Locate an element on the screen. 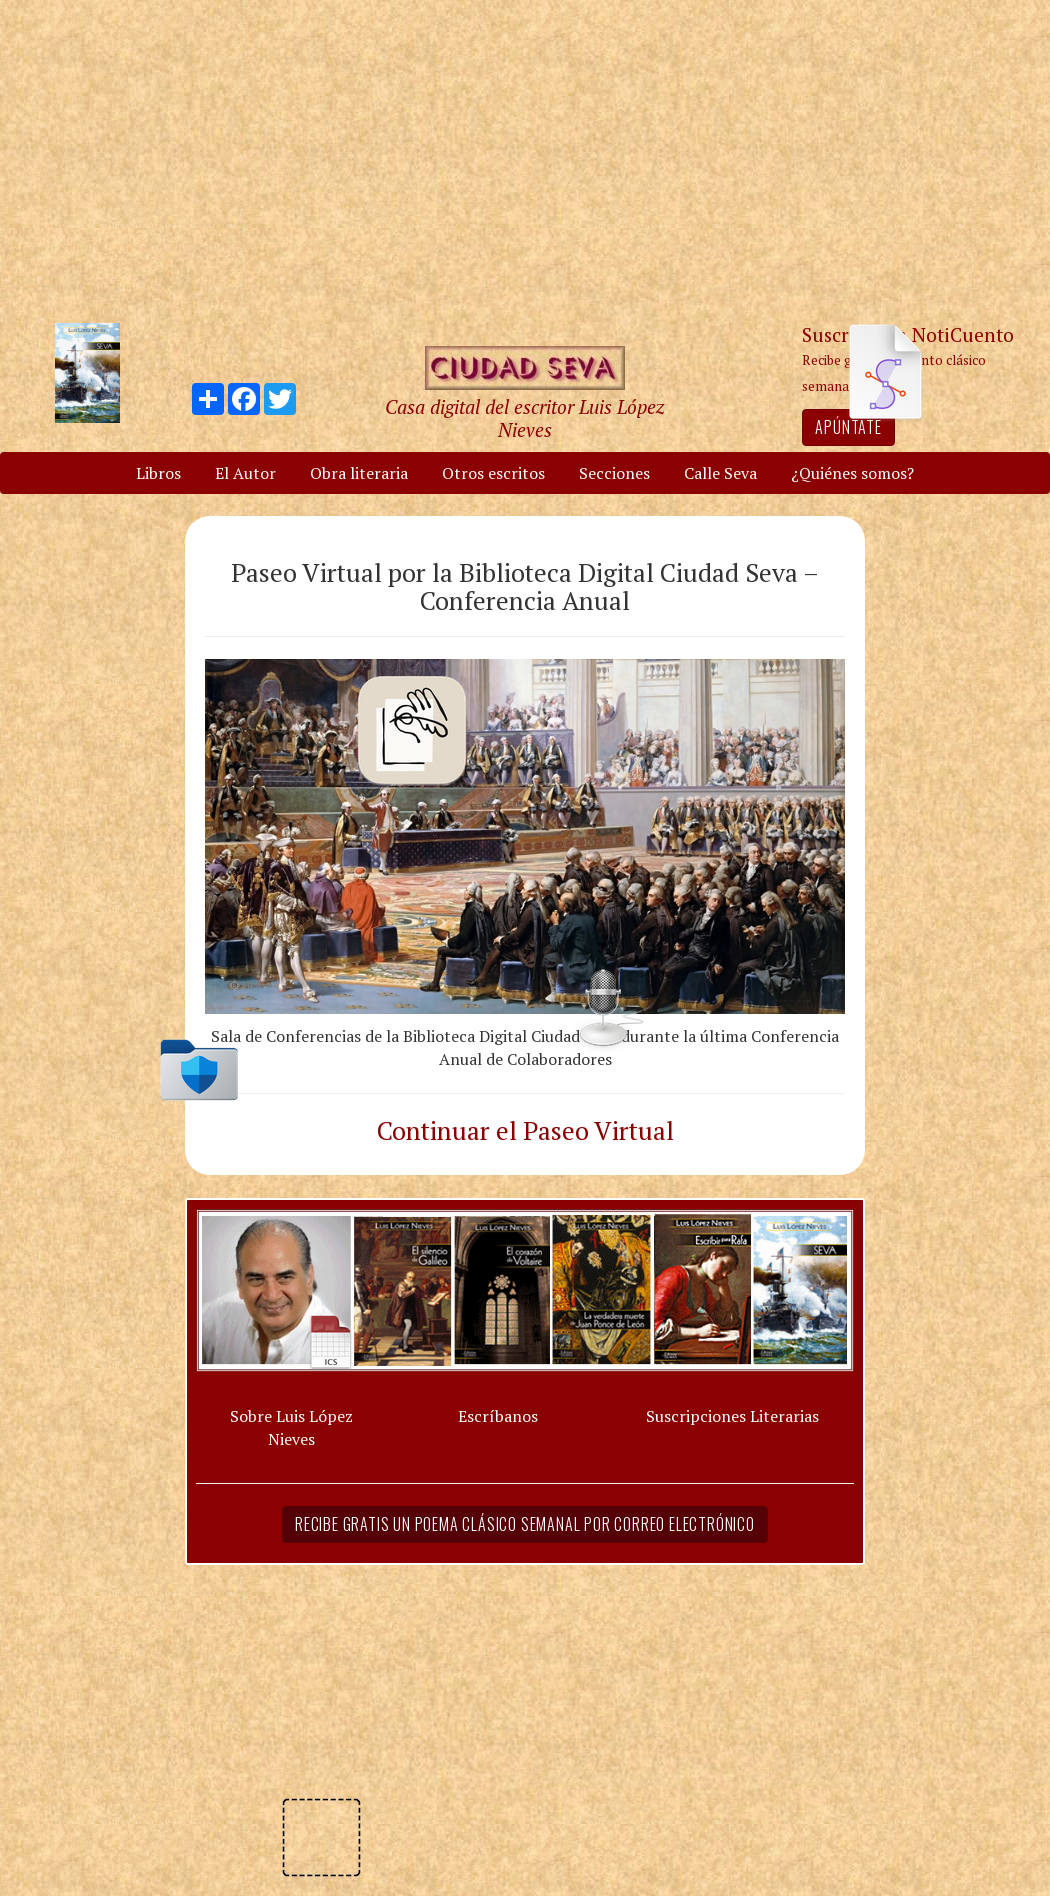  access microphone settings is located at coordinates (605, 1006).